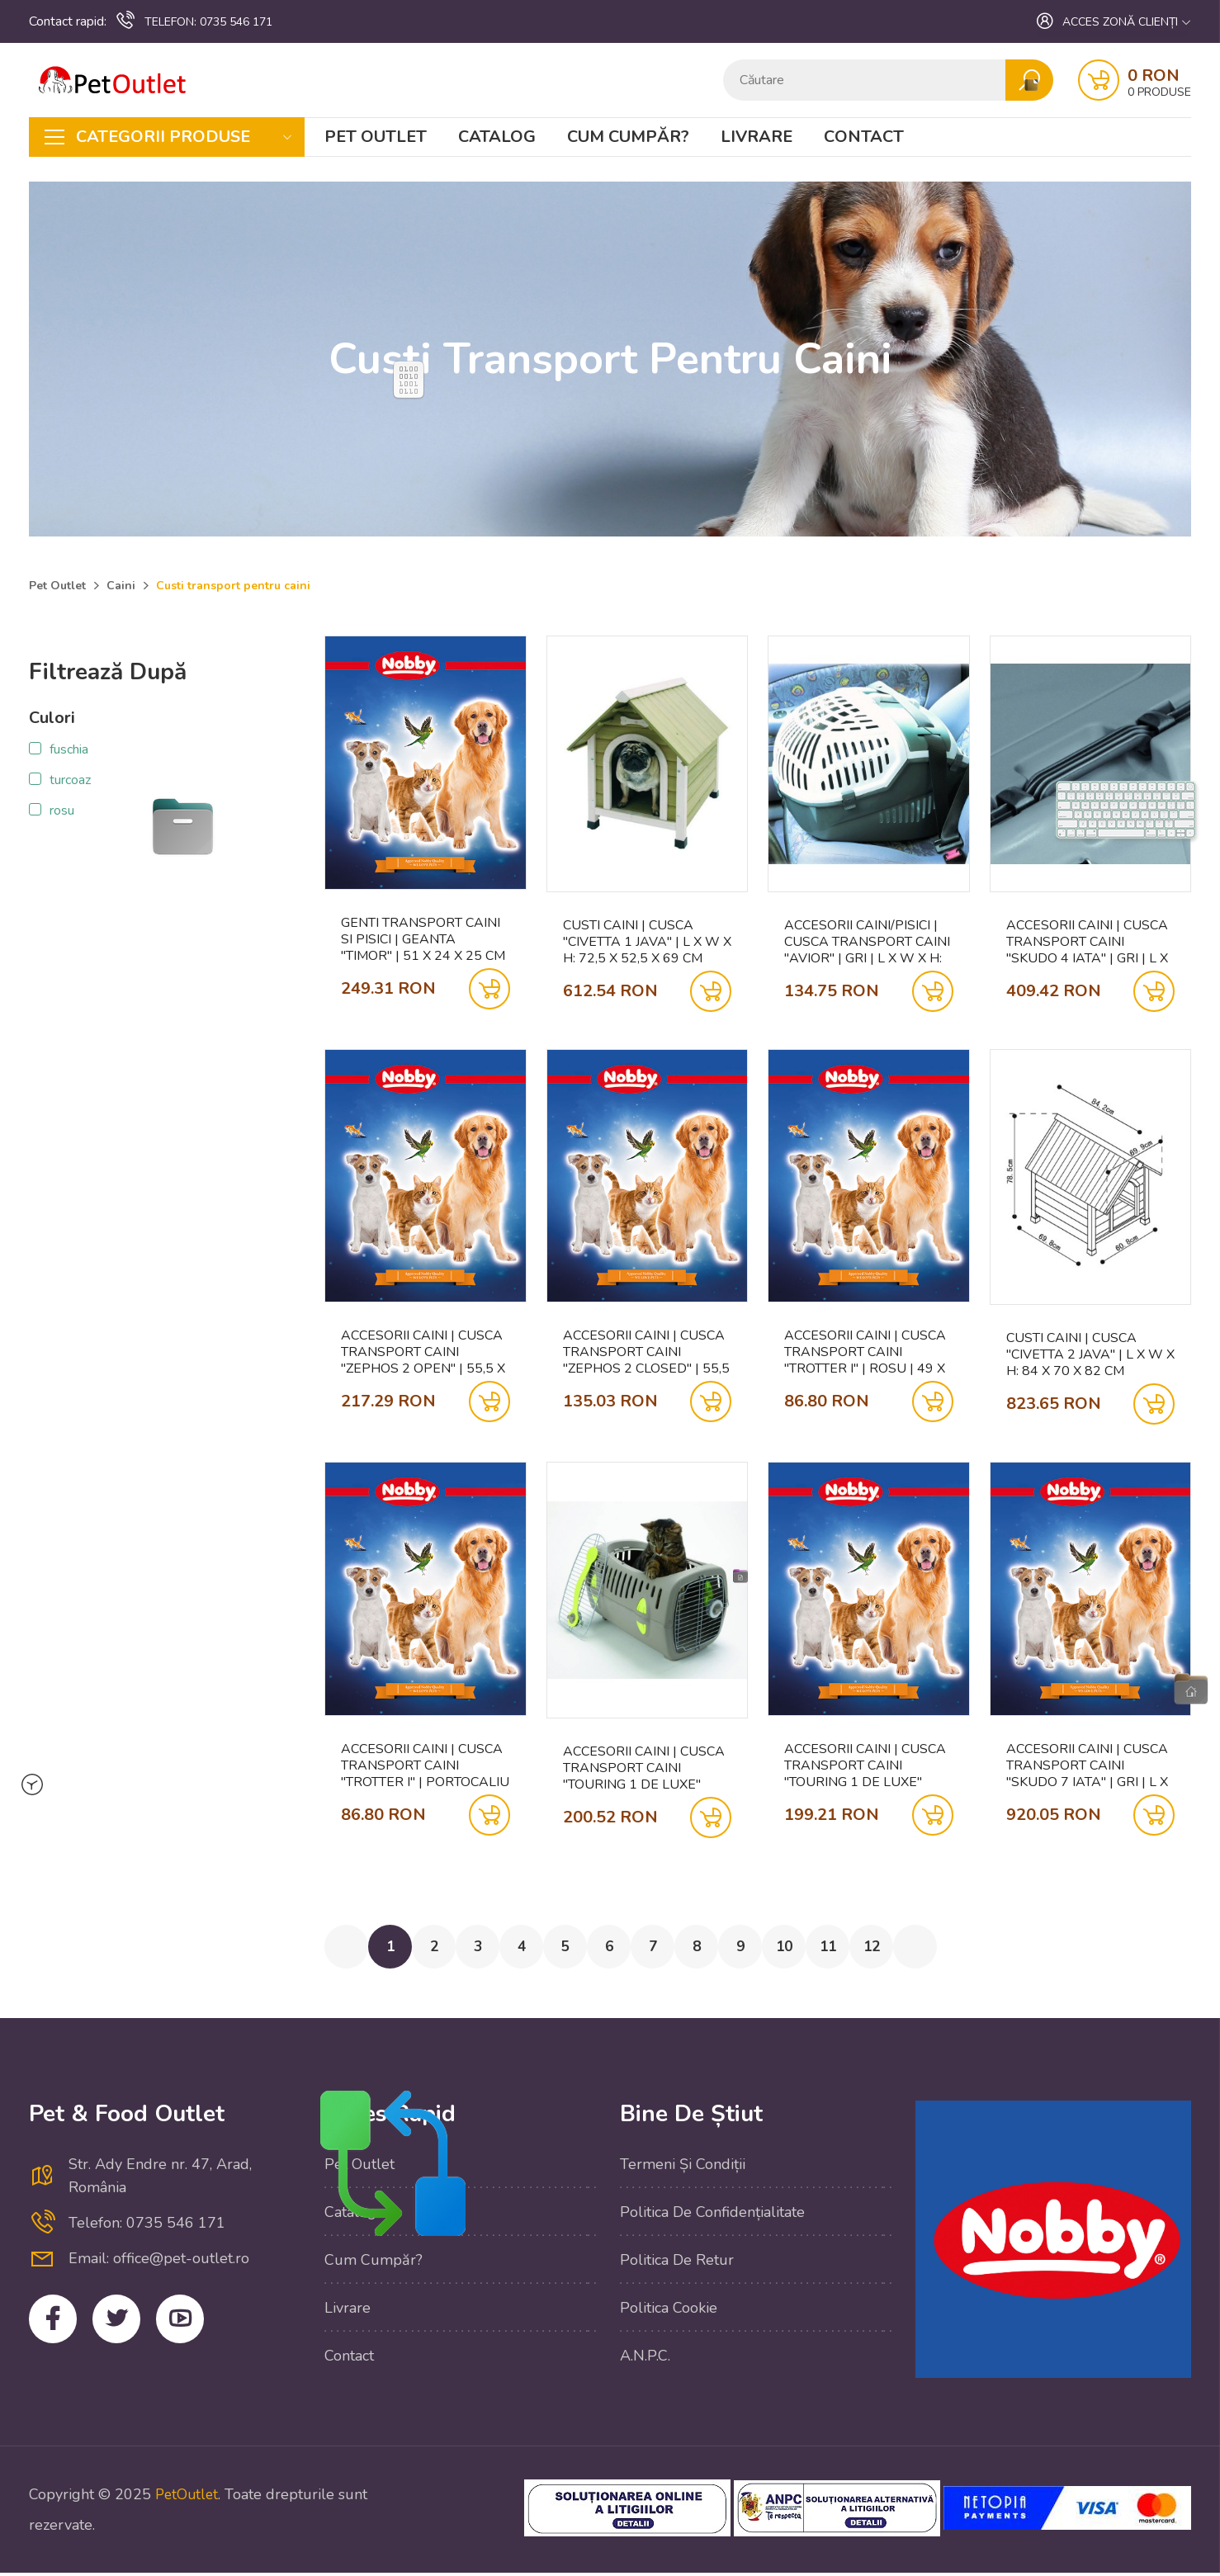 Image resolution: width=1220 pixels, height=2576 pixels. Describe the element at coordinates (1031, 84) in the screenshot. I see `change desktop wallpaper settings` at that location.